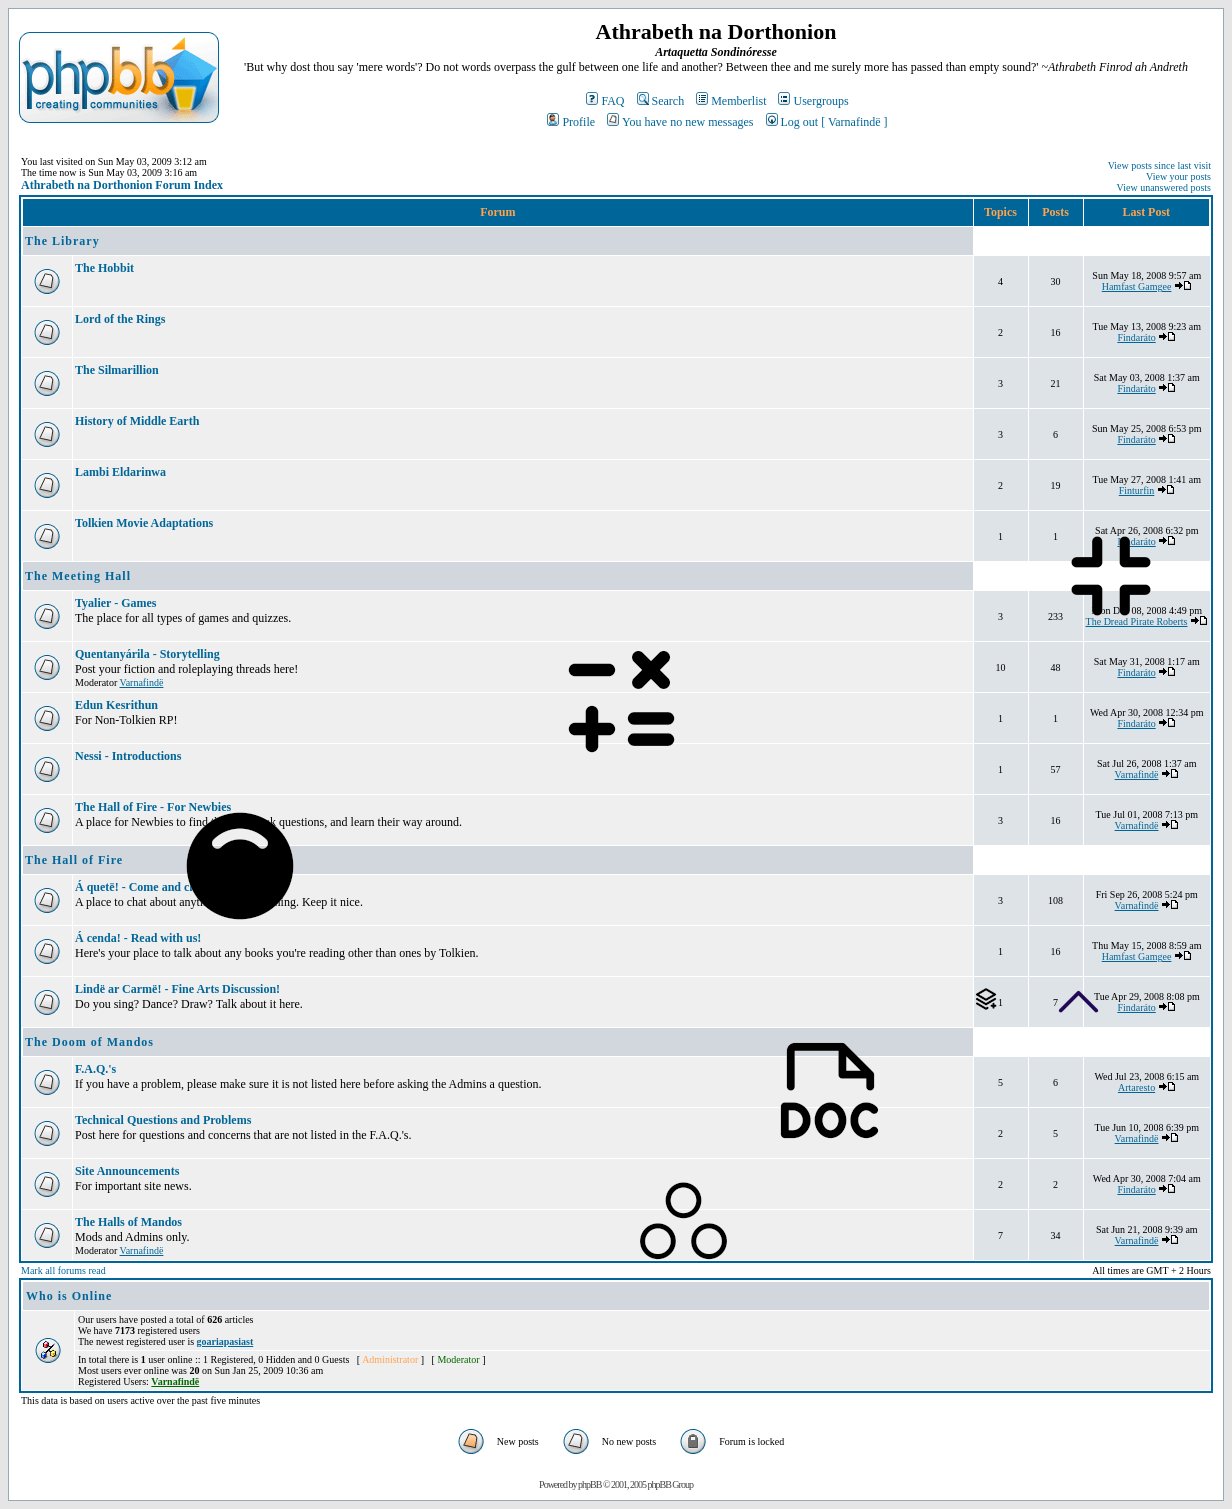 The width and height of the screenshot is (1232, 1509). I want to click on add a new layer to the stack, so click(986, 999).